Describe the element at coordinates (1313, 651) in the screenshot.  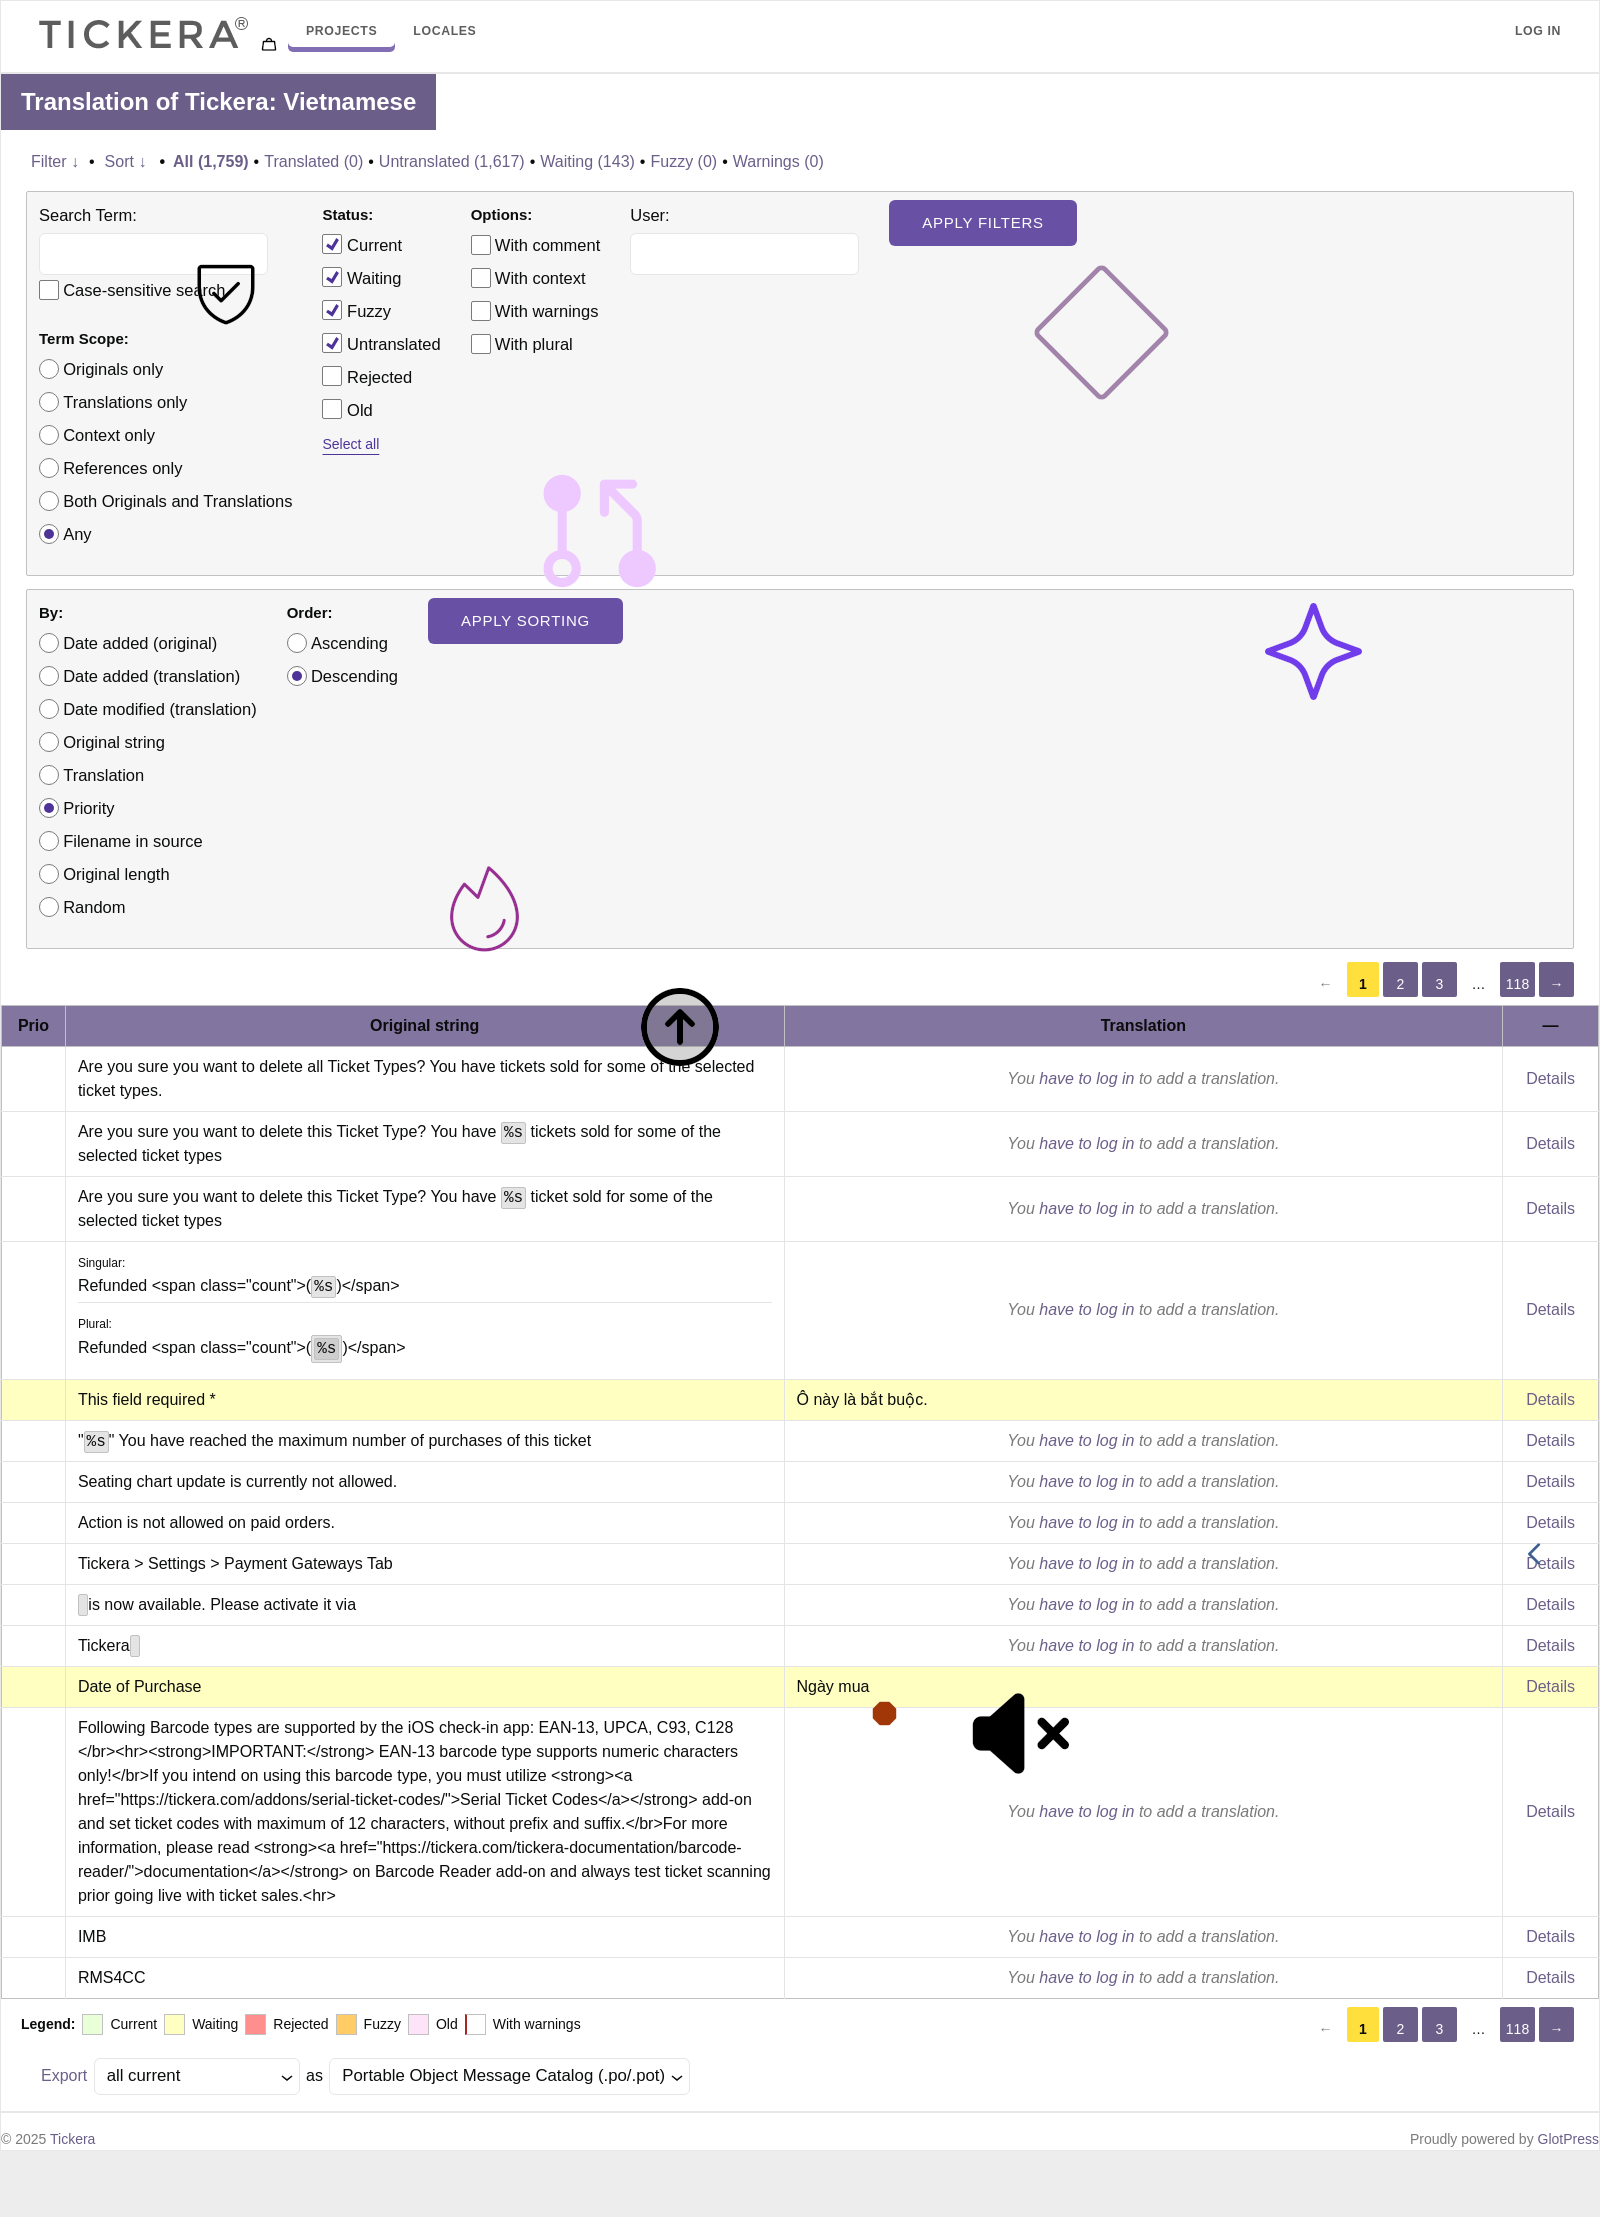
I see `indicates AI-generated or enhanced content` at that location.